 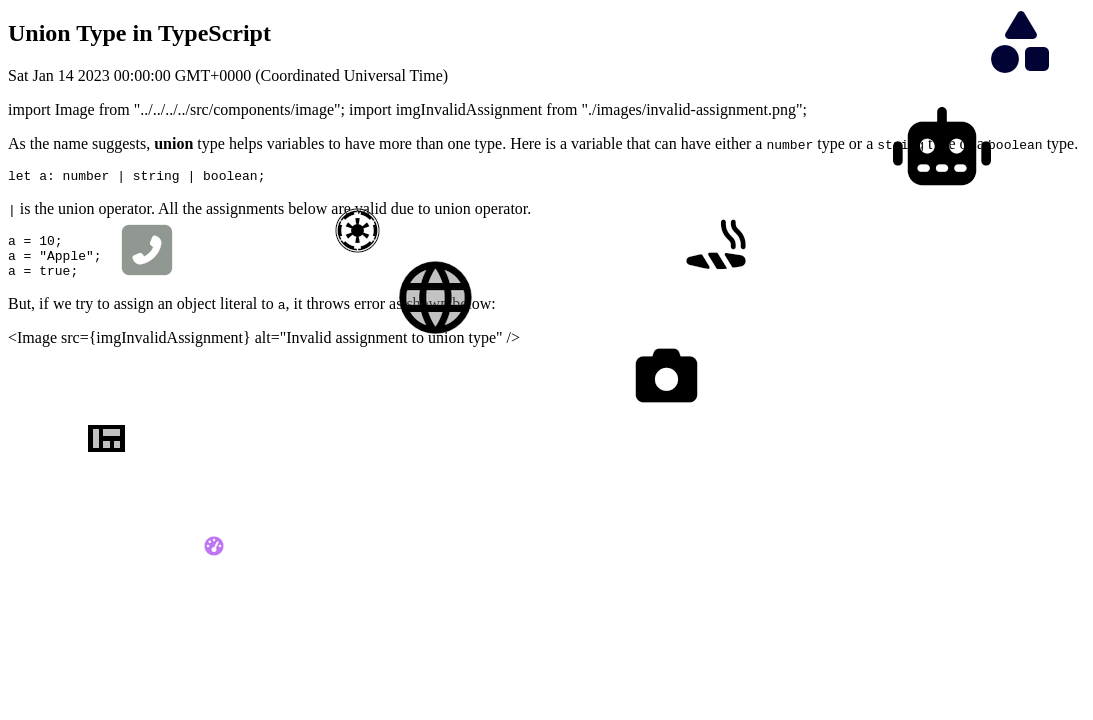 What do you see at coordinates (147, 250) in the screenshot?
I see `make or receive a phone call` at bounding box center [147, 250].